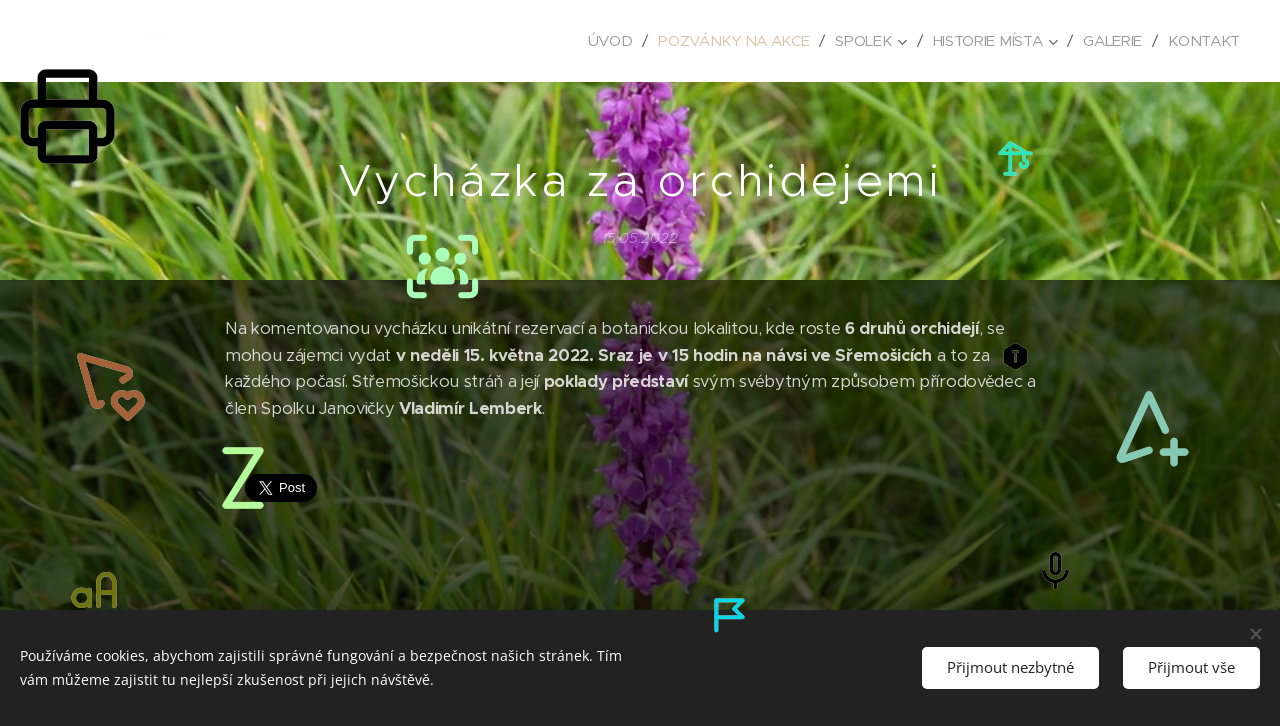 This screenshot has width=1280, height=726. I want to click on add to favorites with cursor selection, so click(107, 383).